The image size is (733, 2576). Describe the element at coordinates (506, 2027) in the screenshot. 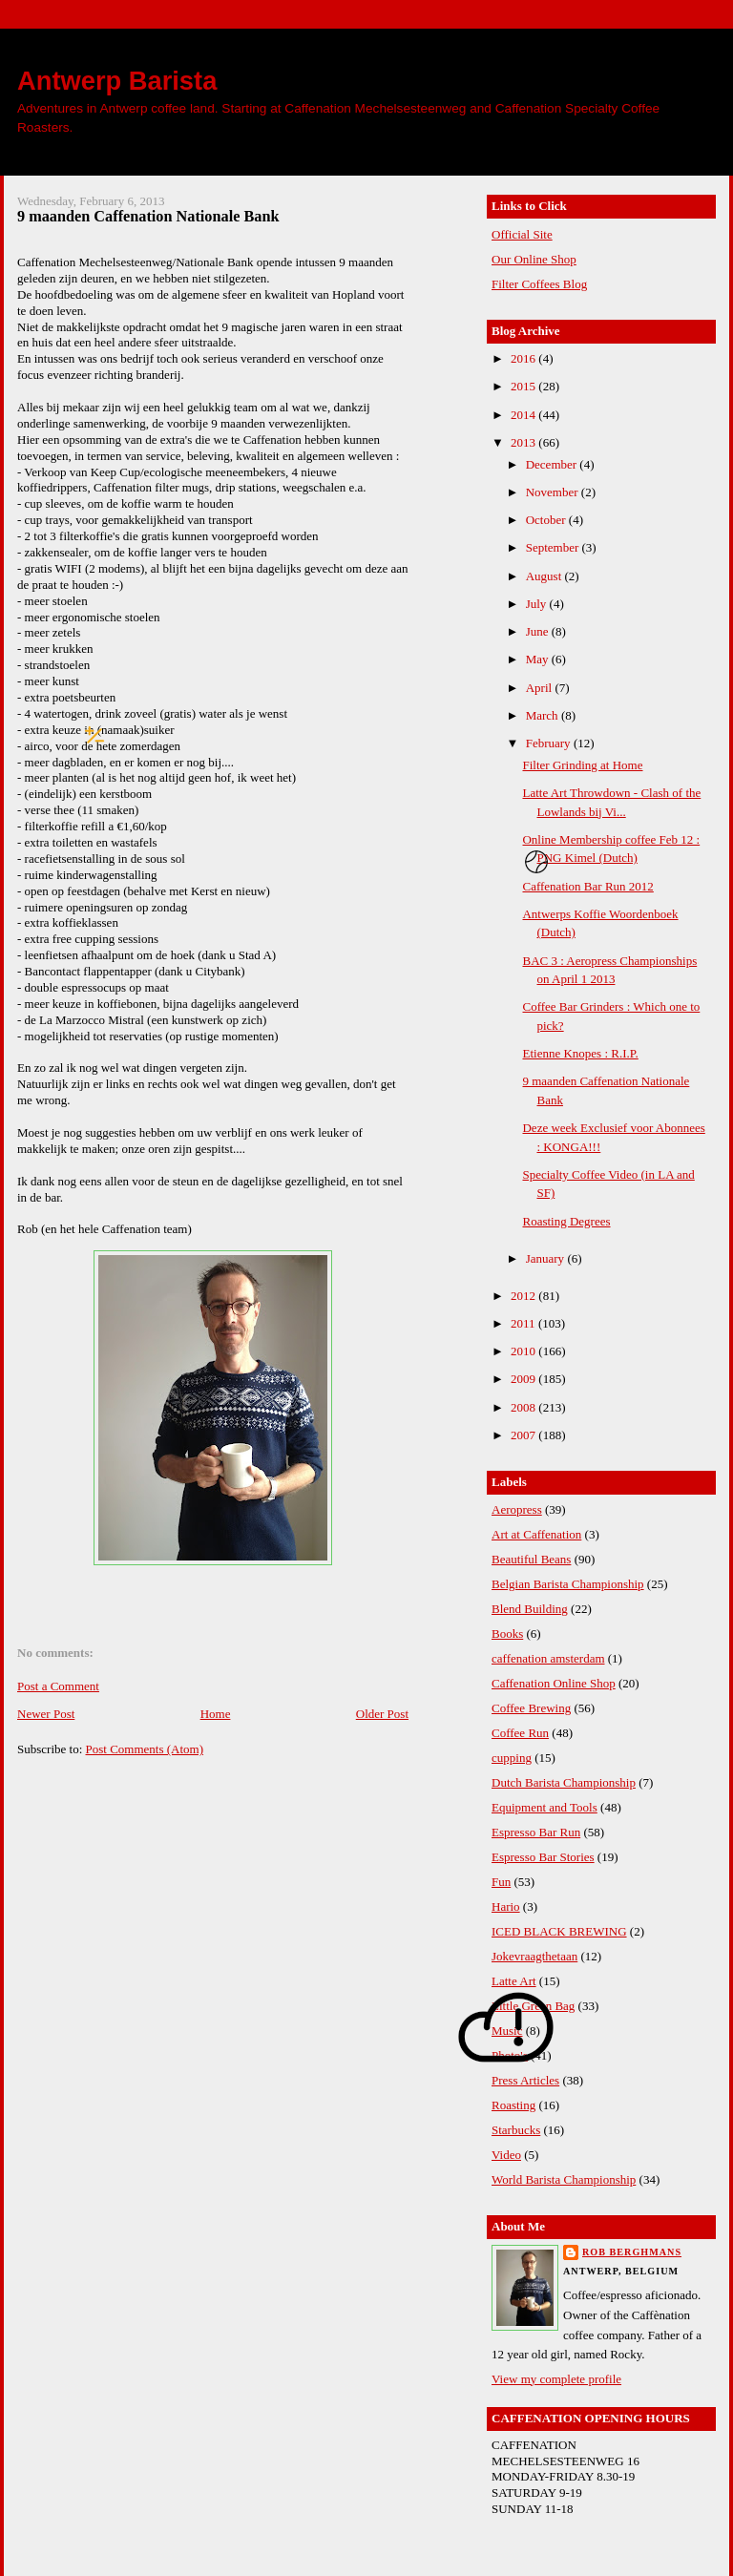

I see `cloud storage warning or sync issue` at that location.